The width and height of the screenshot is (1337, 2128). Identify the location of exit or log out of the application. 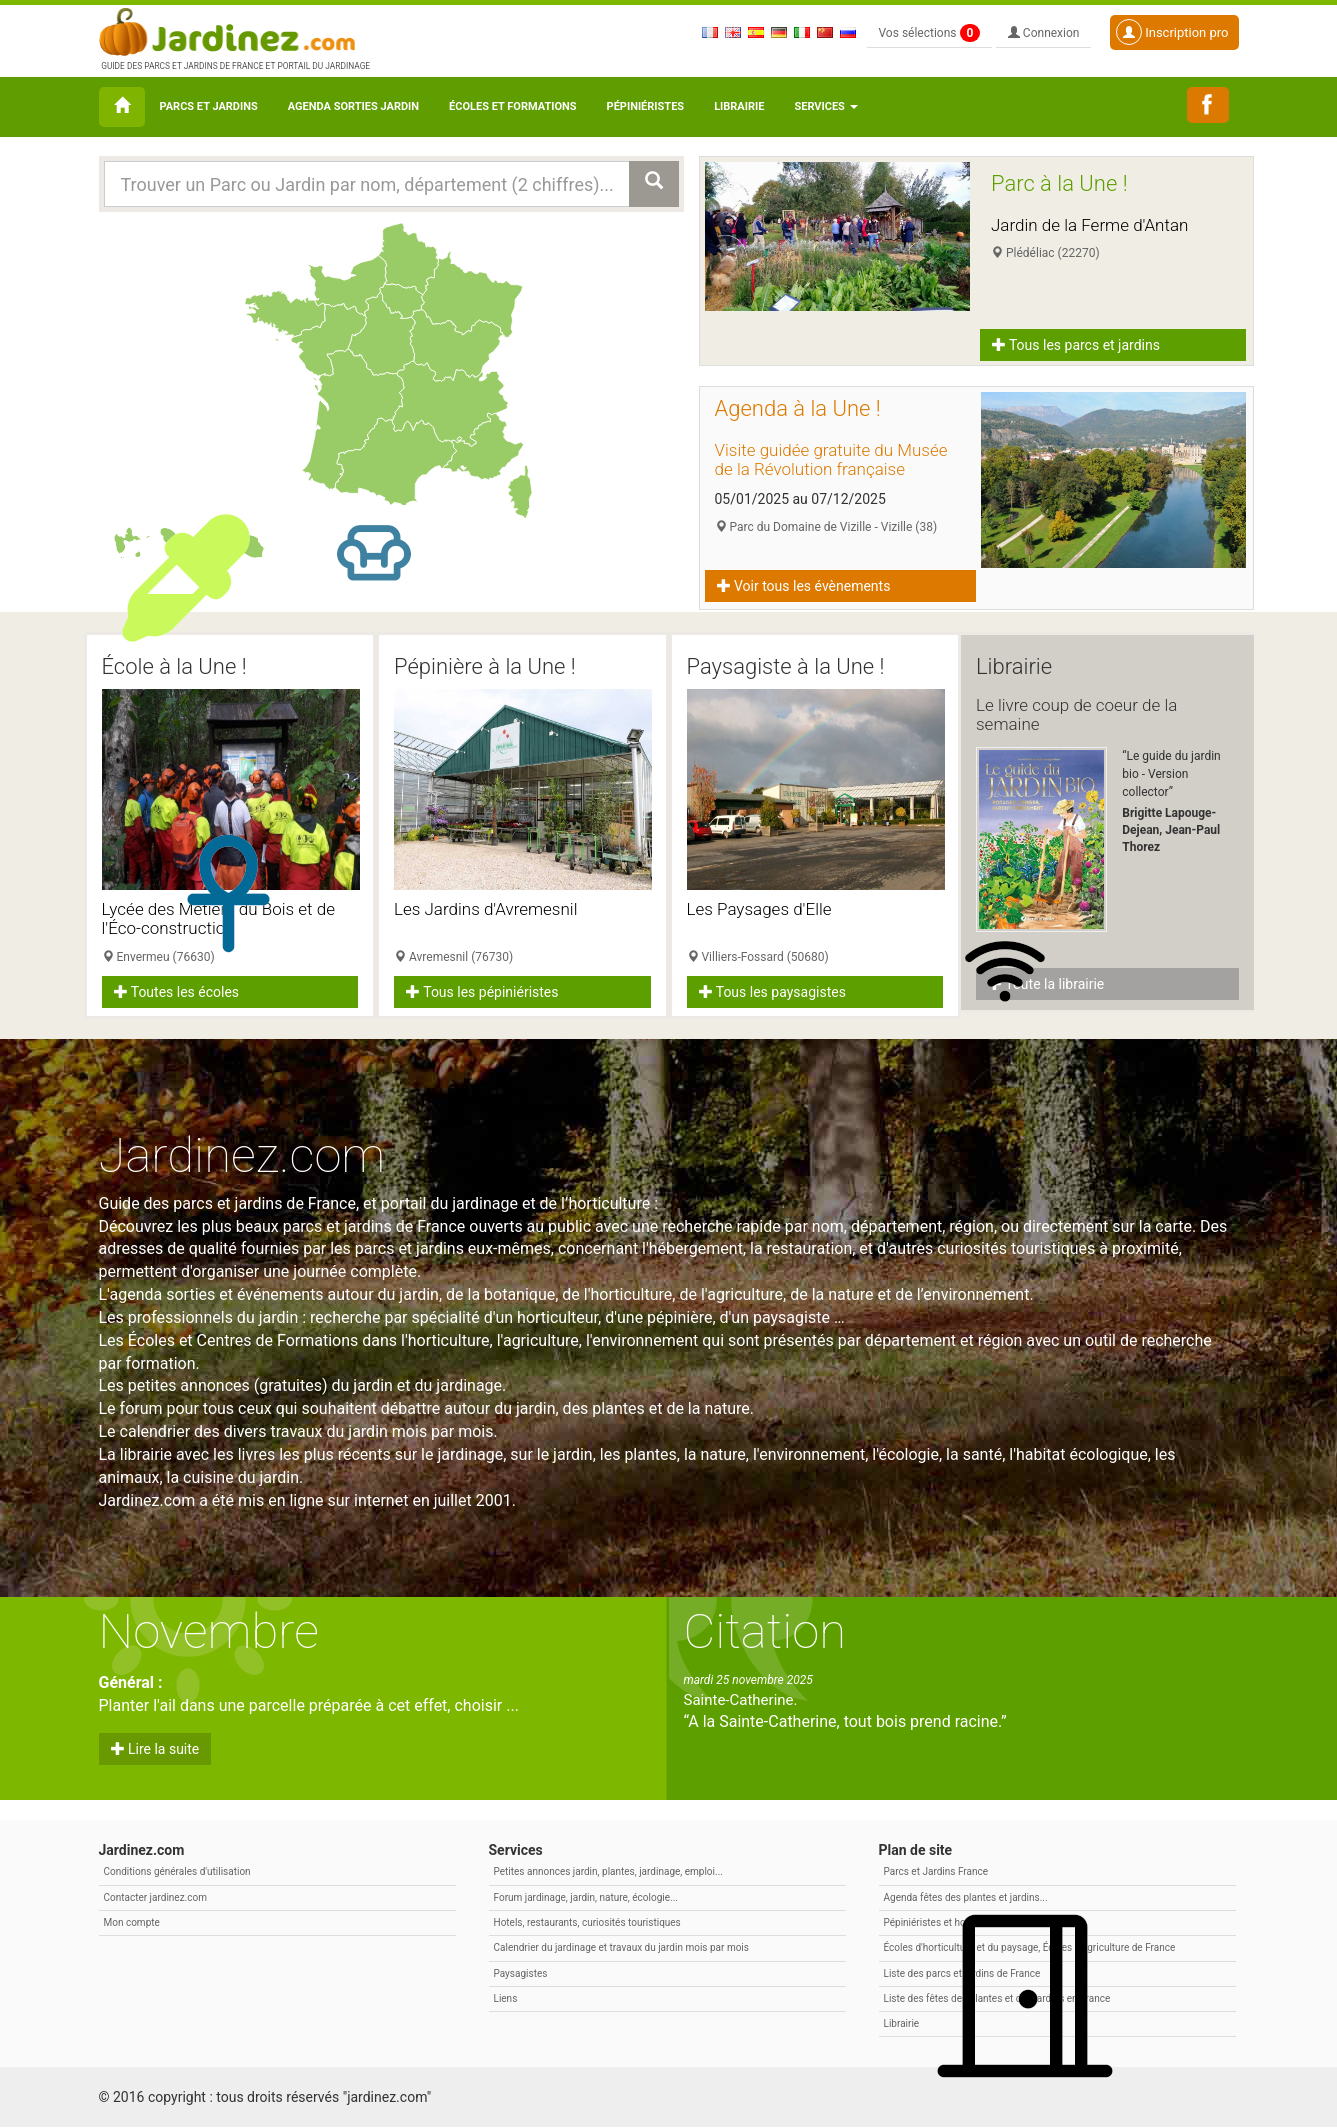
(1025, 1996).